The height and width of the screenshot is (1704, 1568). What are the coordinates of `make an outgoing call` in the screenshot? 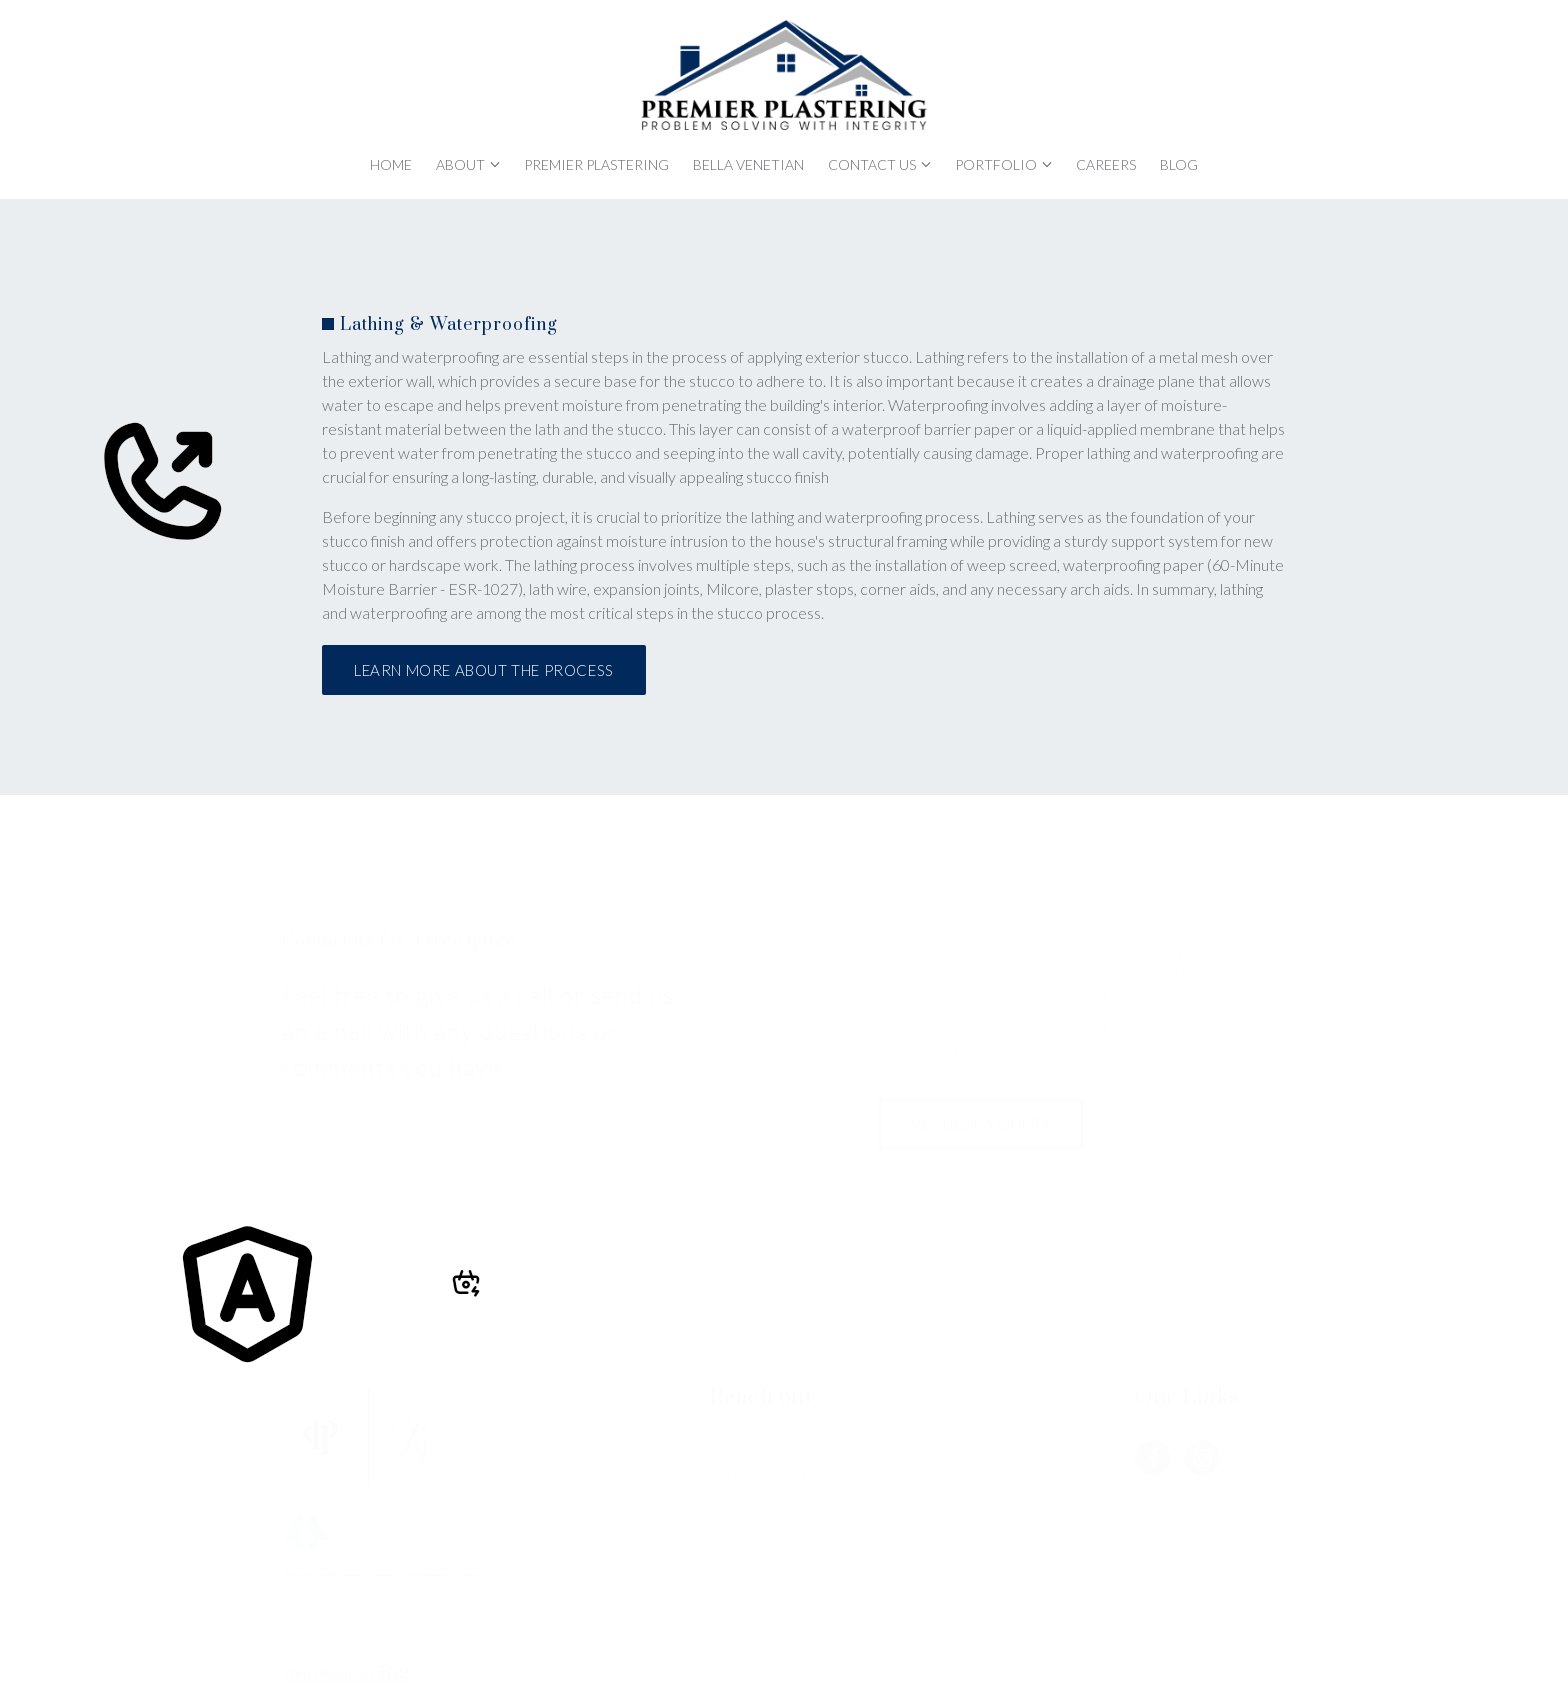 It's located at (165, 479).